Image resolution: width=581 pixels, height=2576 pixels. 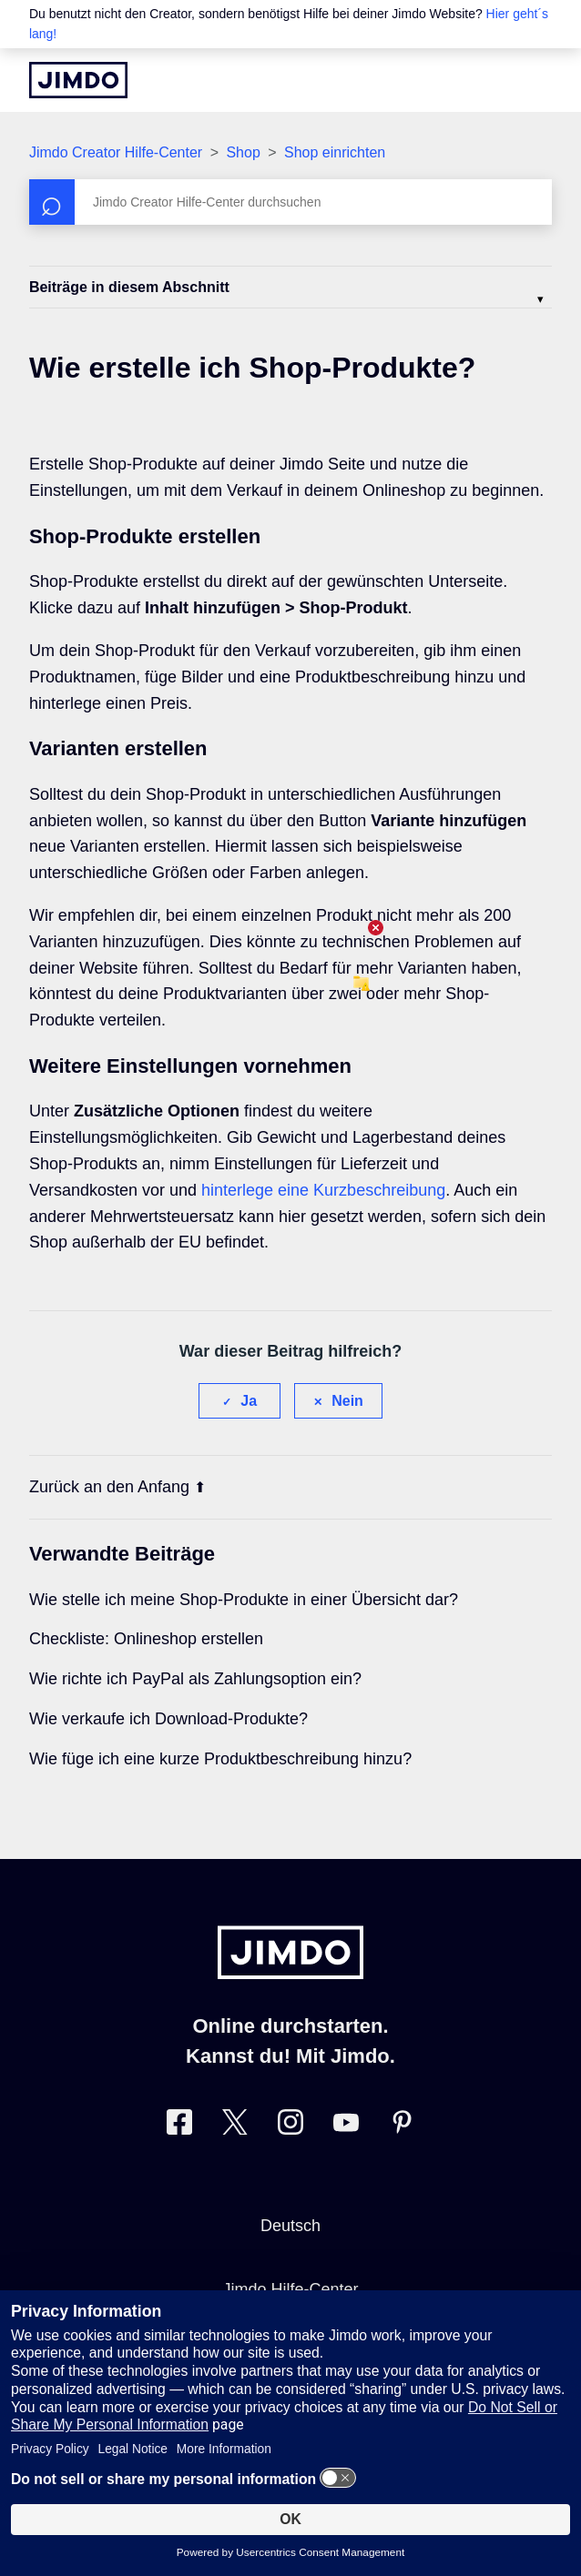 I want to click on folder contains items with warnings or errors, so click(x=361, y=982).